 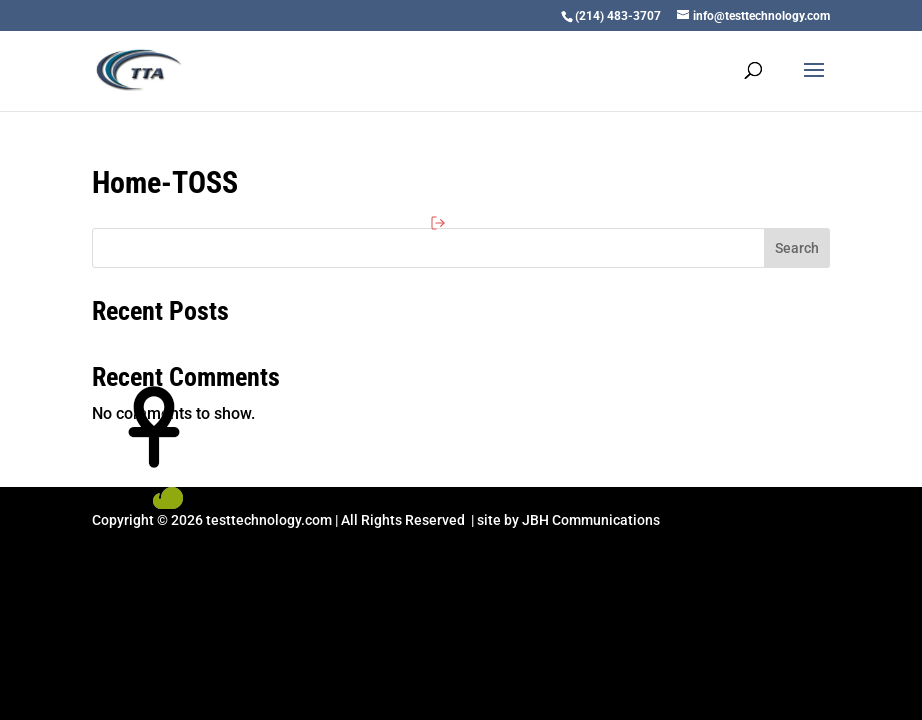 What do you see at coordinates (438, 223) in the screenshot?
I see `log out of your account` at bounding box center [438, 223].